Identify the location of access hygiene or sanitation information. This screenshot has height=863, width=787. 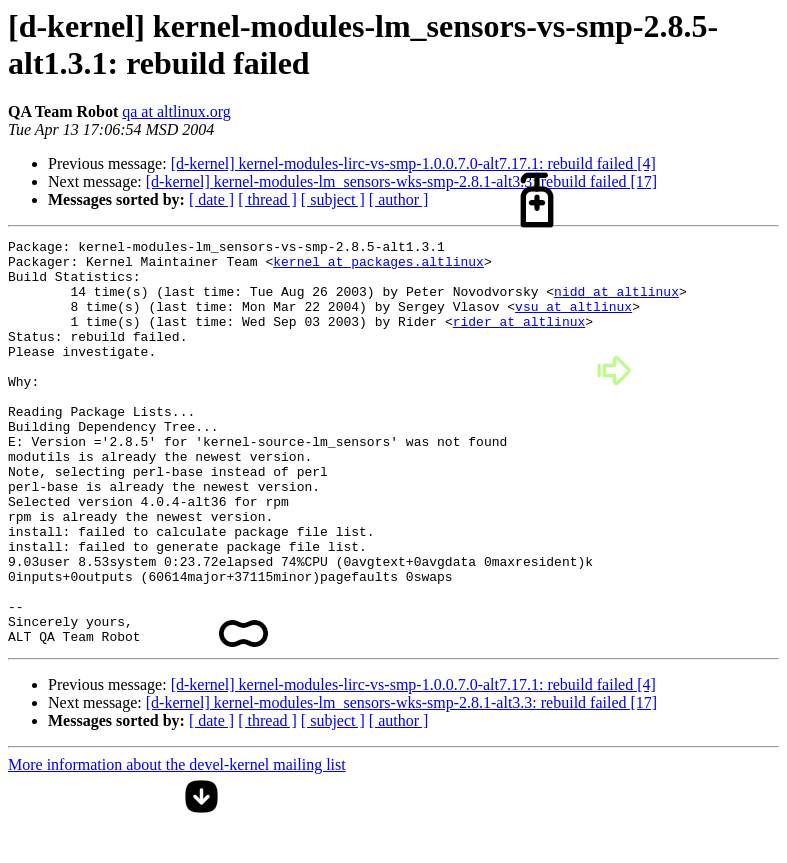
(537, 200).